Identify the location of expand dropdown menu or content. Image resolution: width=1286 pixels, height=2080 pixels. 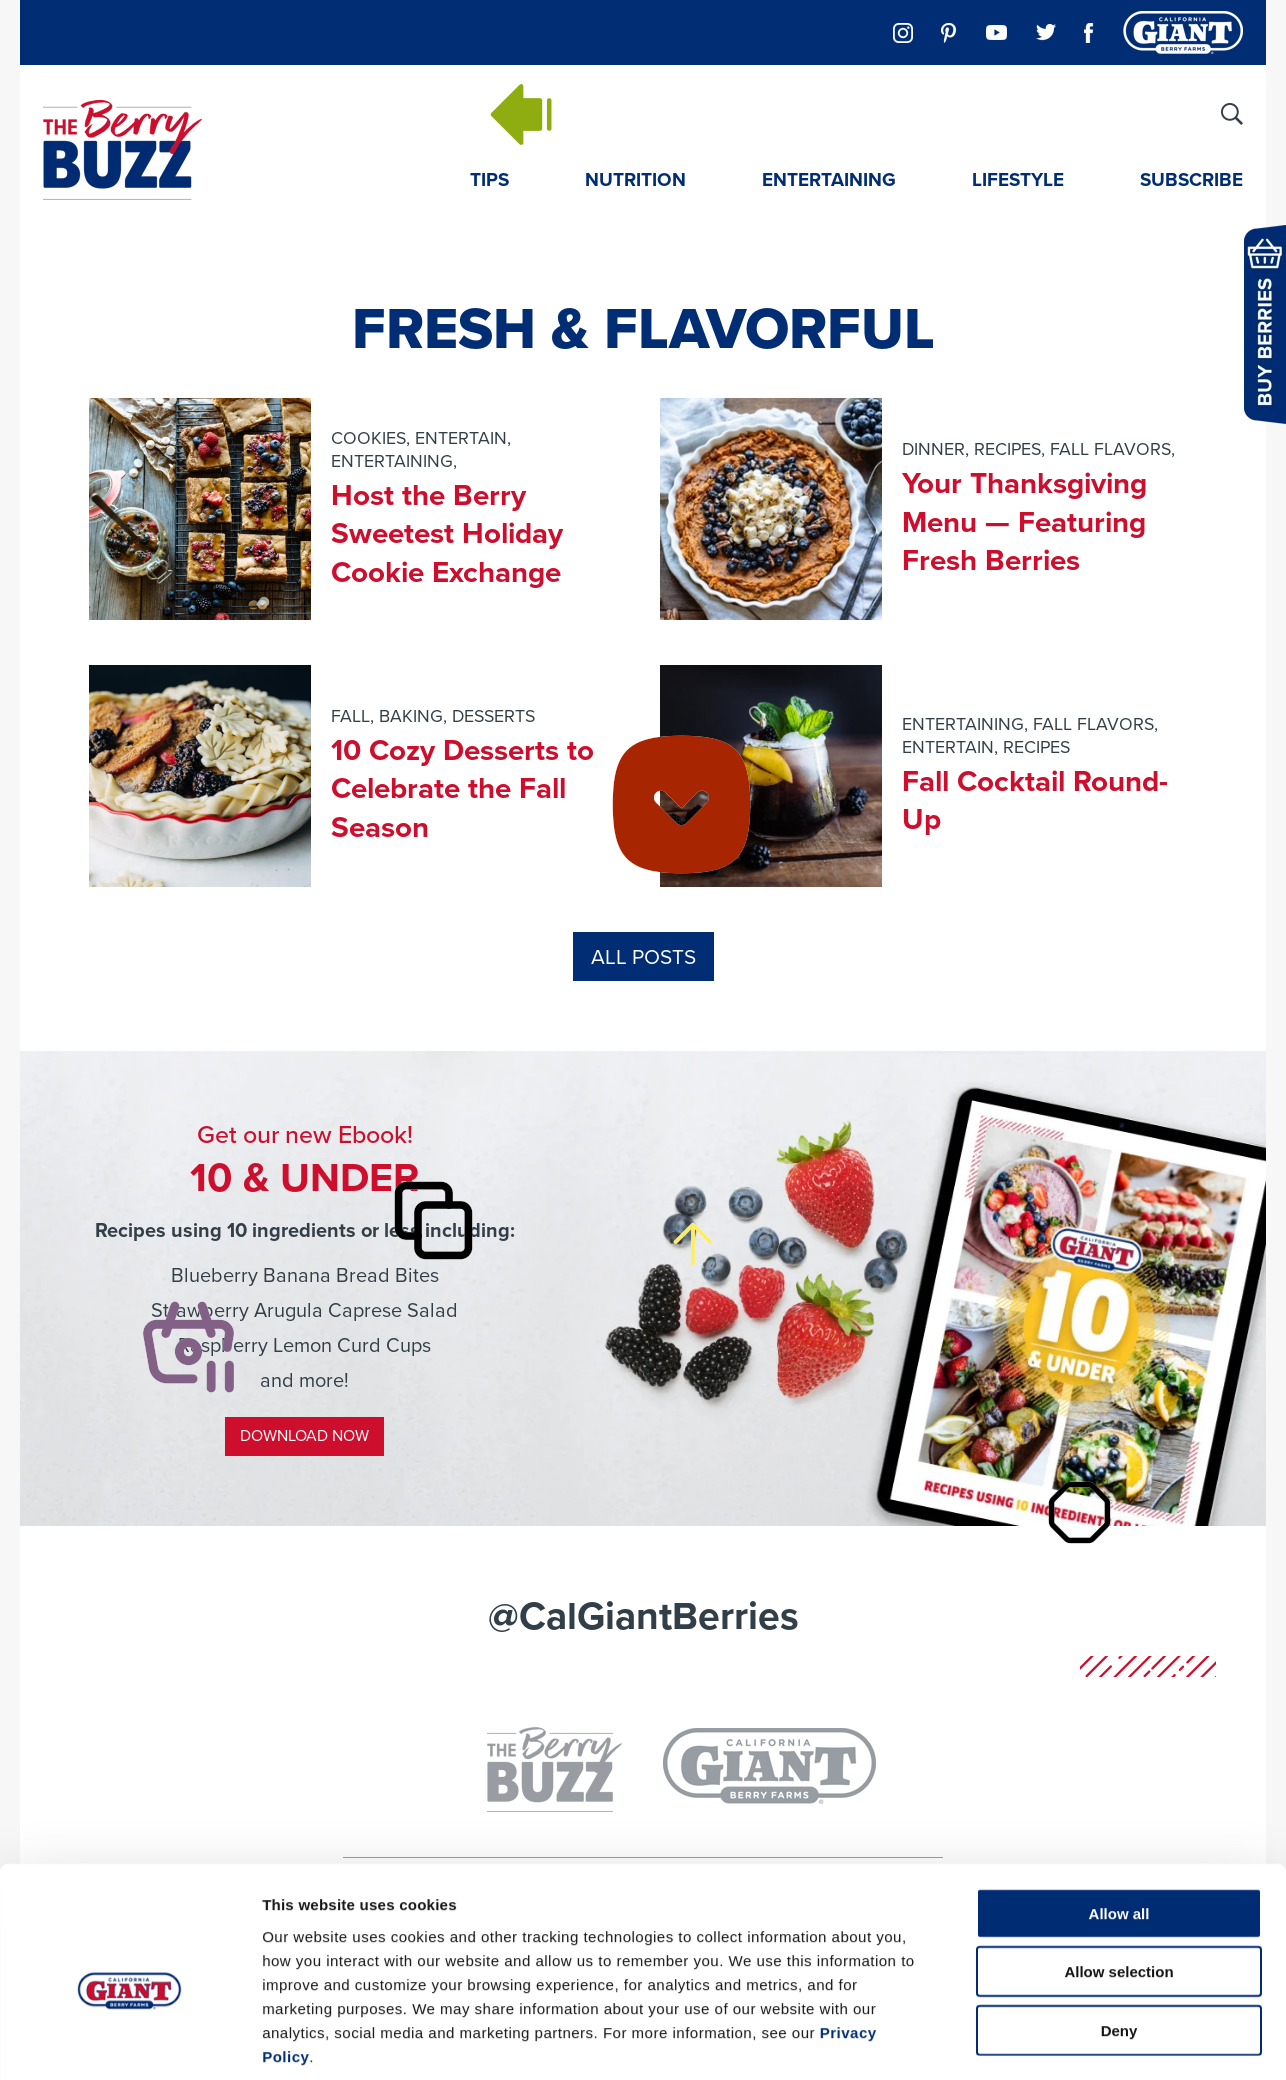
(681, 804).